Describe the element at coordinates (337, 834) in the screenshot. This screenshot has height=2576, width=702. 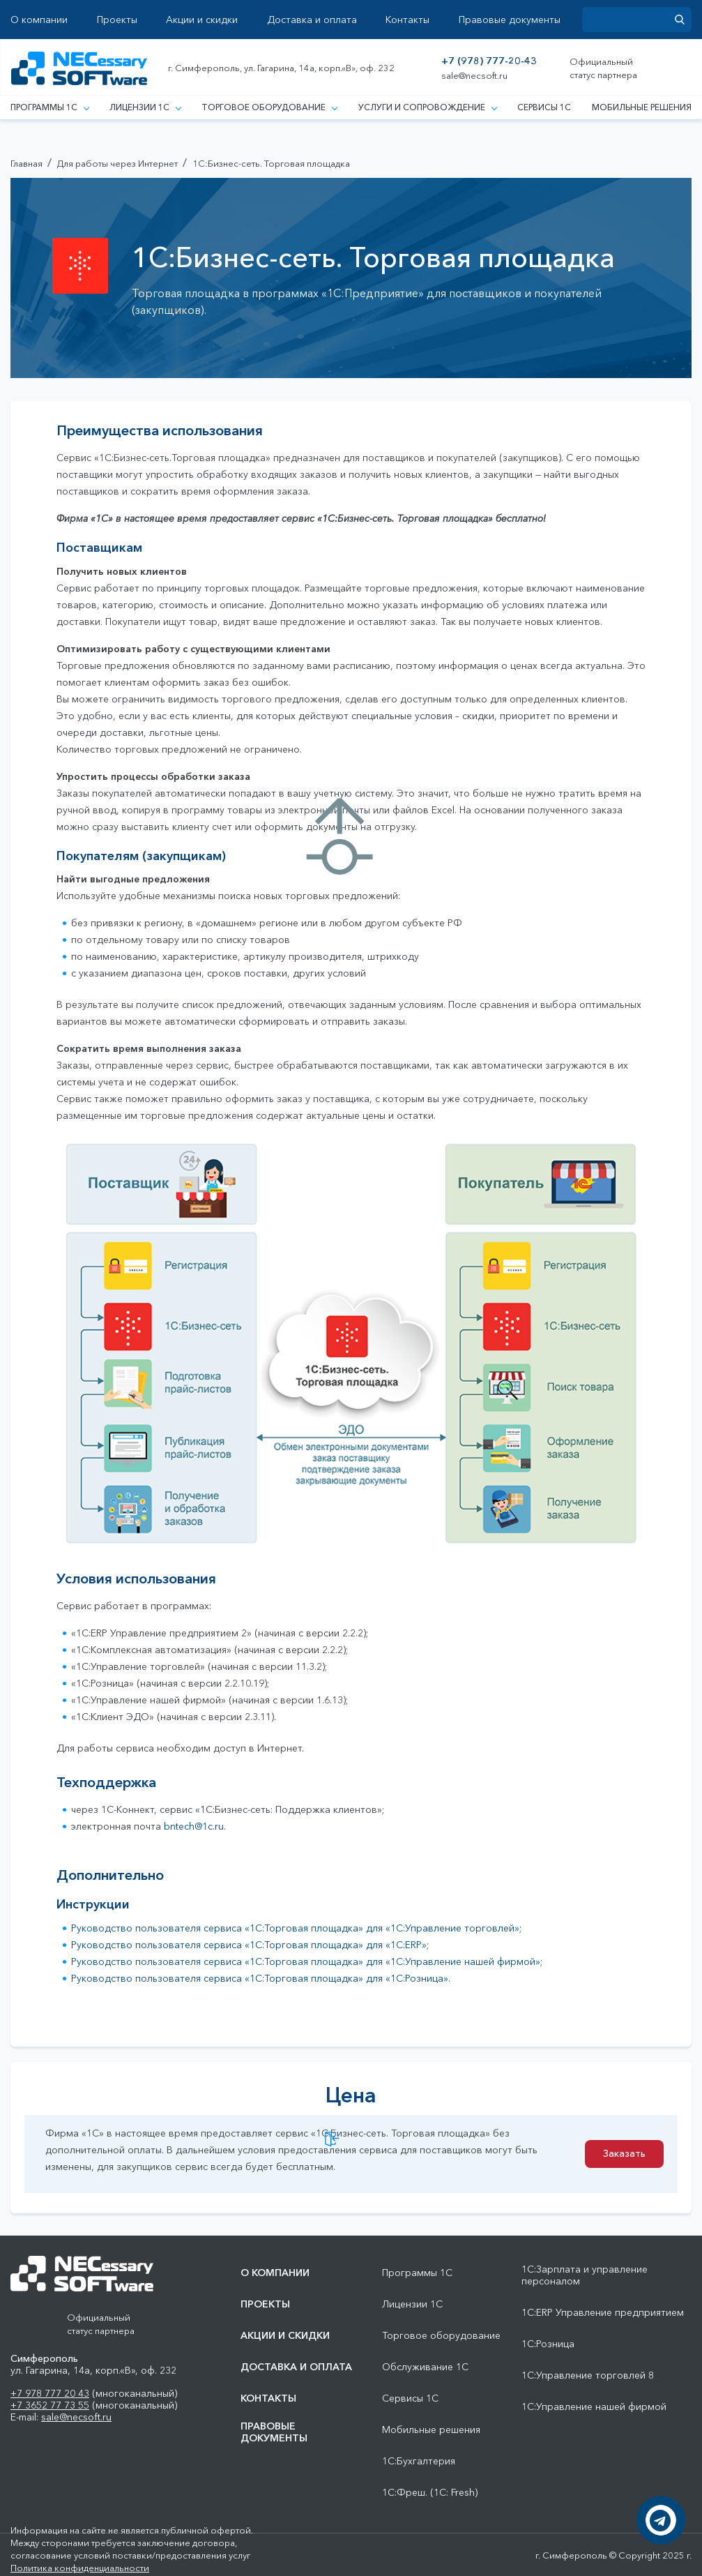
I see `push changes to a repository` at that location.